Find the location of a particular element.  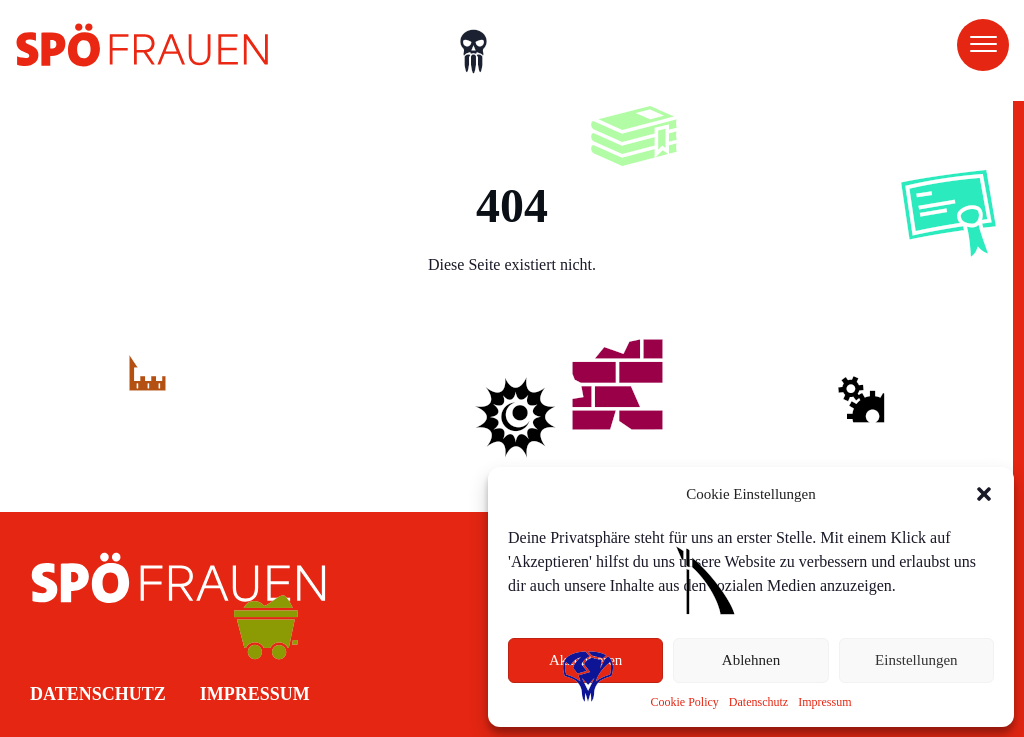

enemy defeated or kill count indicator is located at coordinates (588, 676).